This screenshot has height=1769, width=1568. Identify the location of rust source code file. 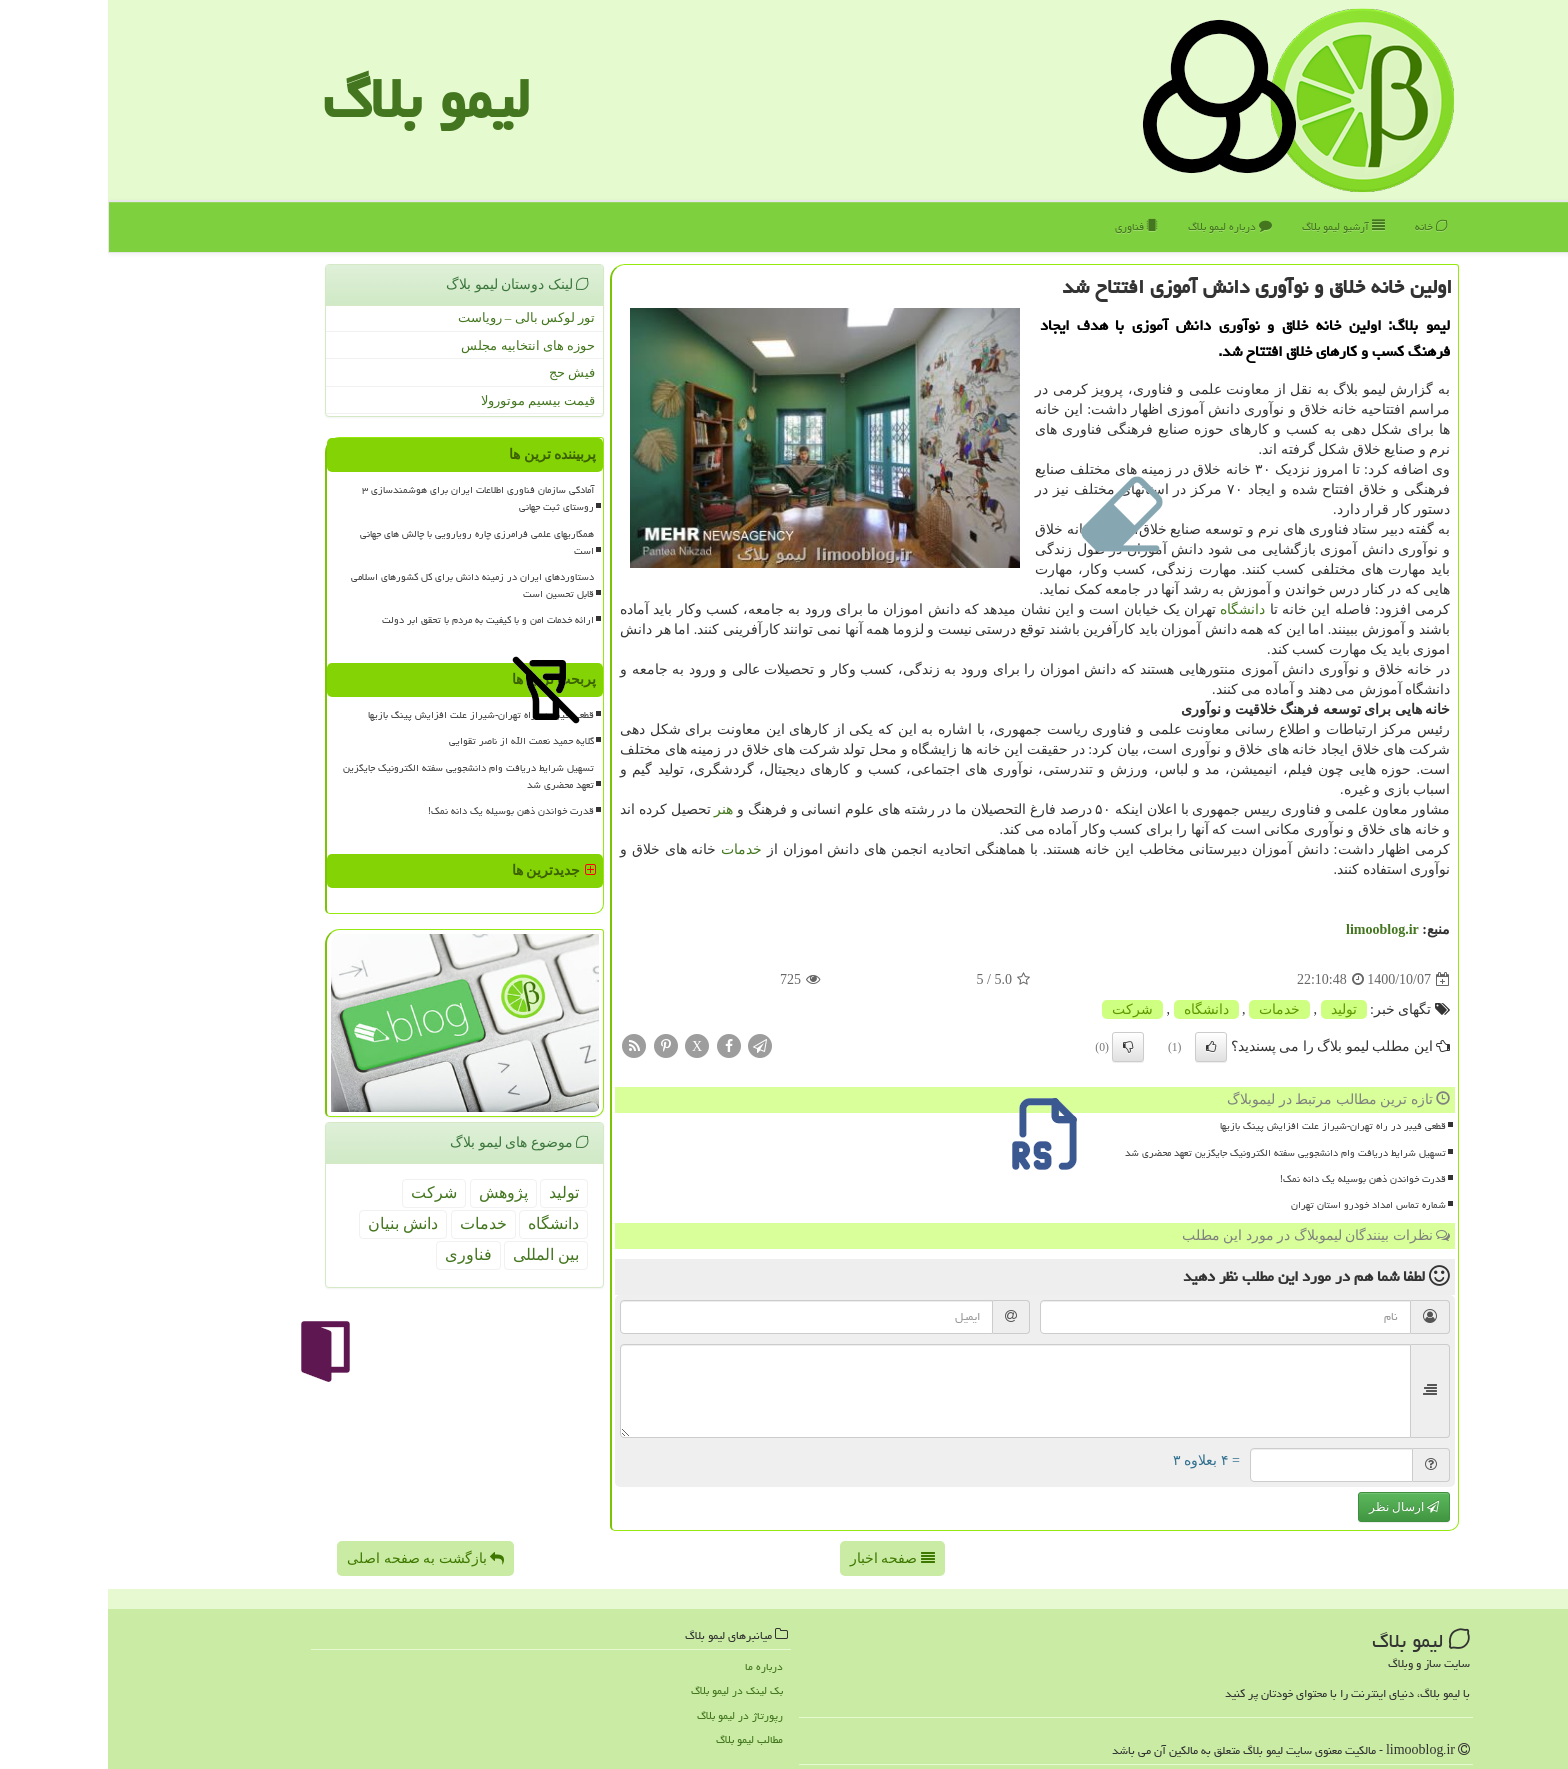
(1048, 1134).